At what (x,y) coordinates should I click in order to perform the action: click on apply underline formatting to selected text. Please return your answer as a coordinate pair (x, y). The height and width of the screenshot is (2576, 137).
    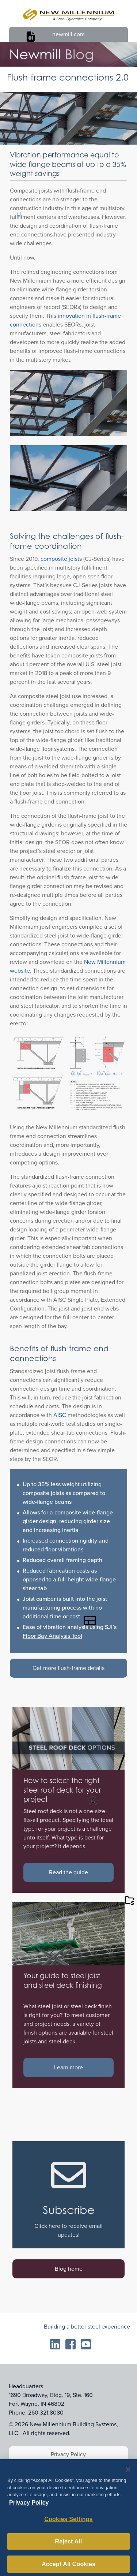
    Looking at the image, I should click on (19, 214).